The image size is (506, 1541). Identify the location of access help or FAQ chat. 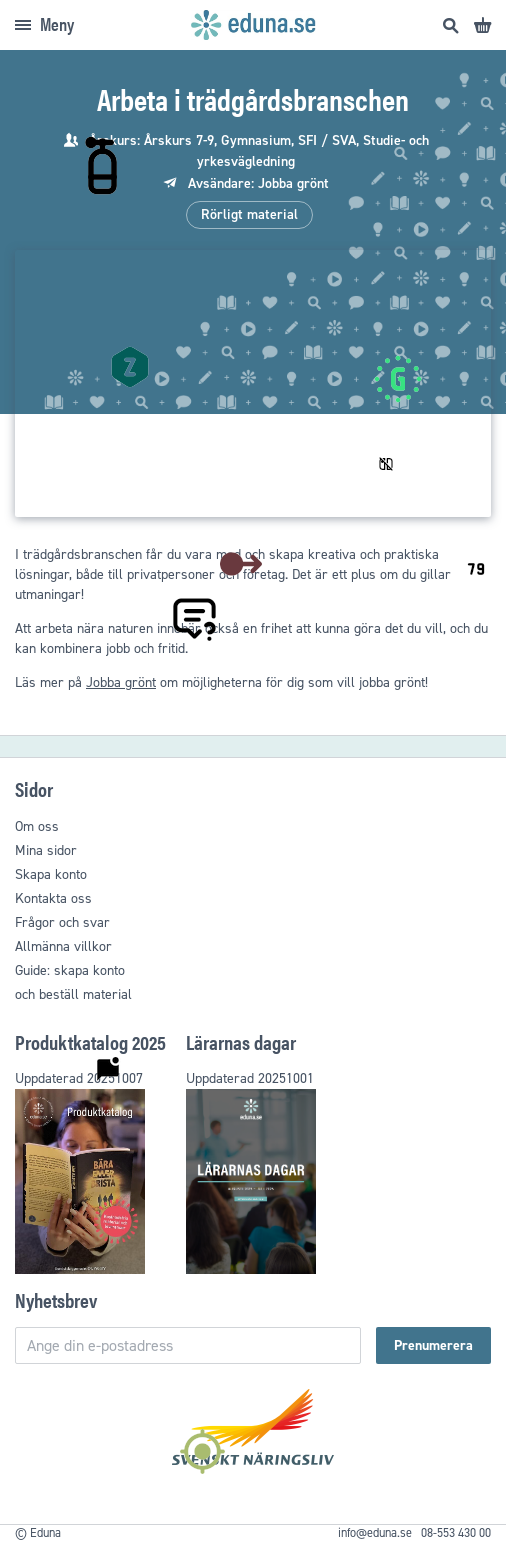
(194, 617).